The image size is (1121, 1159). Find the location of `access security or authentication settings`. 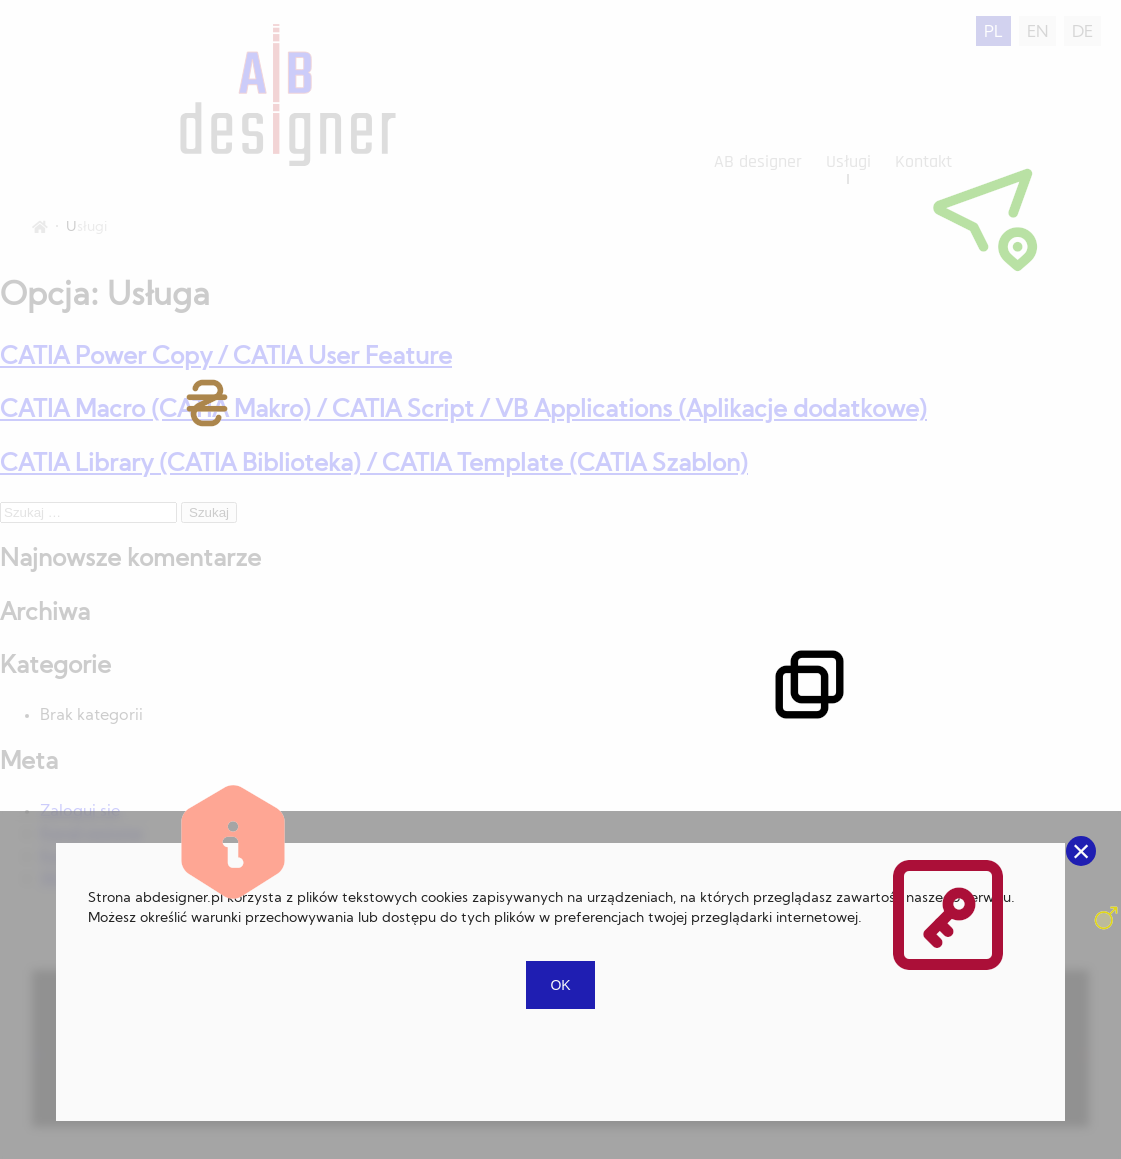

access security or authentication settings is located at coordinates (948, 915).